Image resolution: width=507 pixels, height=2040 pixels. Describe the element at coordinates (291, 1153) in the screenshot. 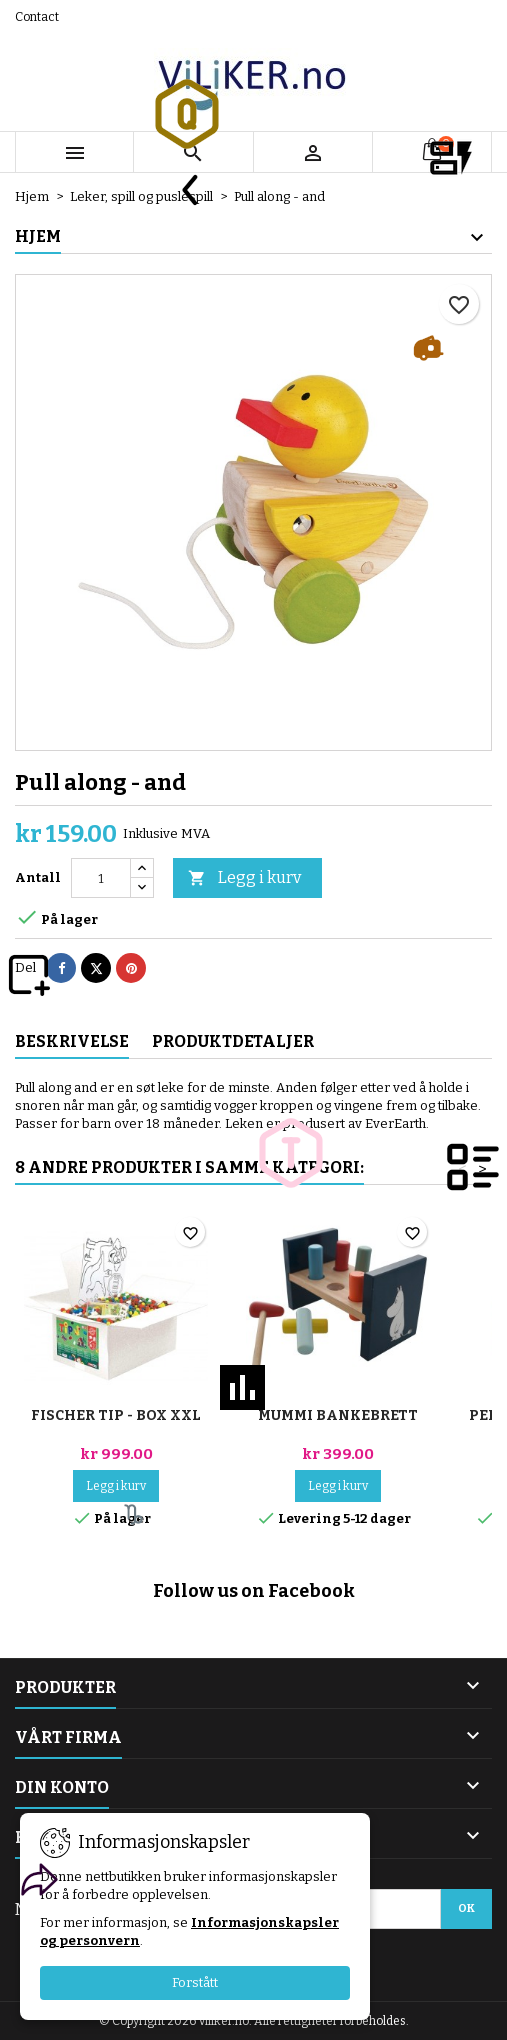

I see `indicates a category or tag starting with "T"` at that location.